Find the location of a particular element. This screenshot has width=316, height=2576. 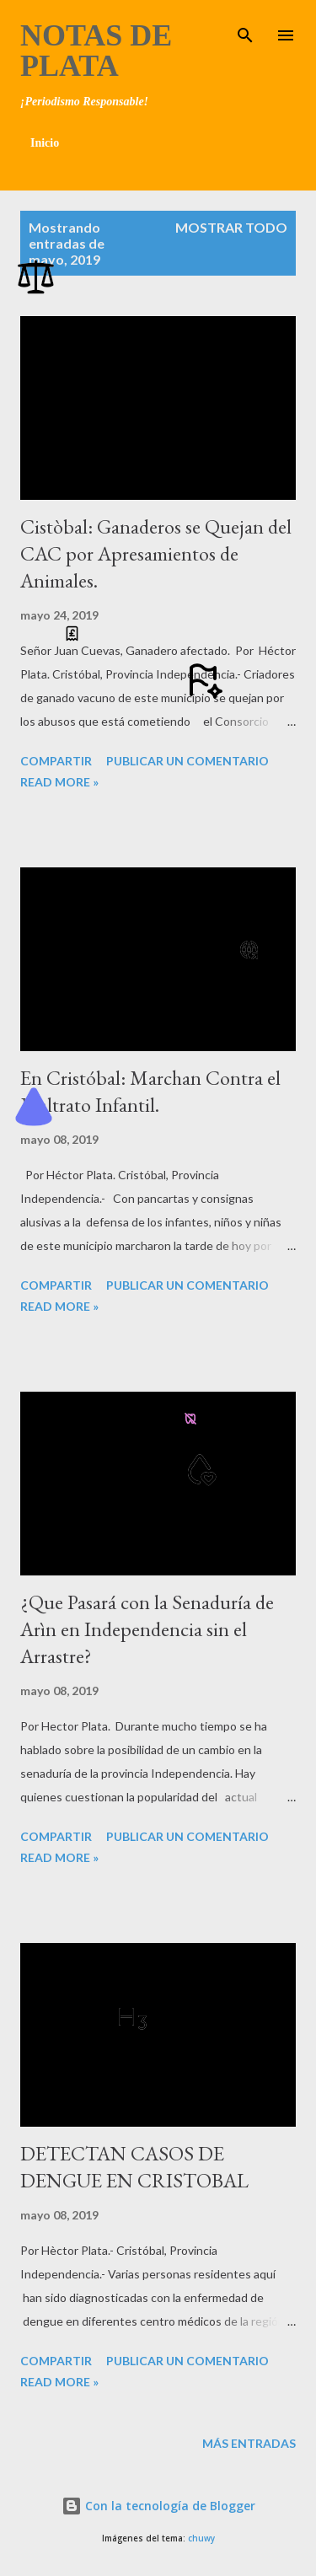

flag content for AI review or processing is located at coordinates (203, 679).